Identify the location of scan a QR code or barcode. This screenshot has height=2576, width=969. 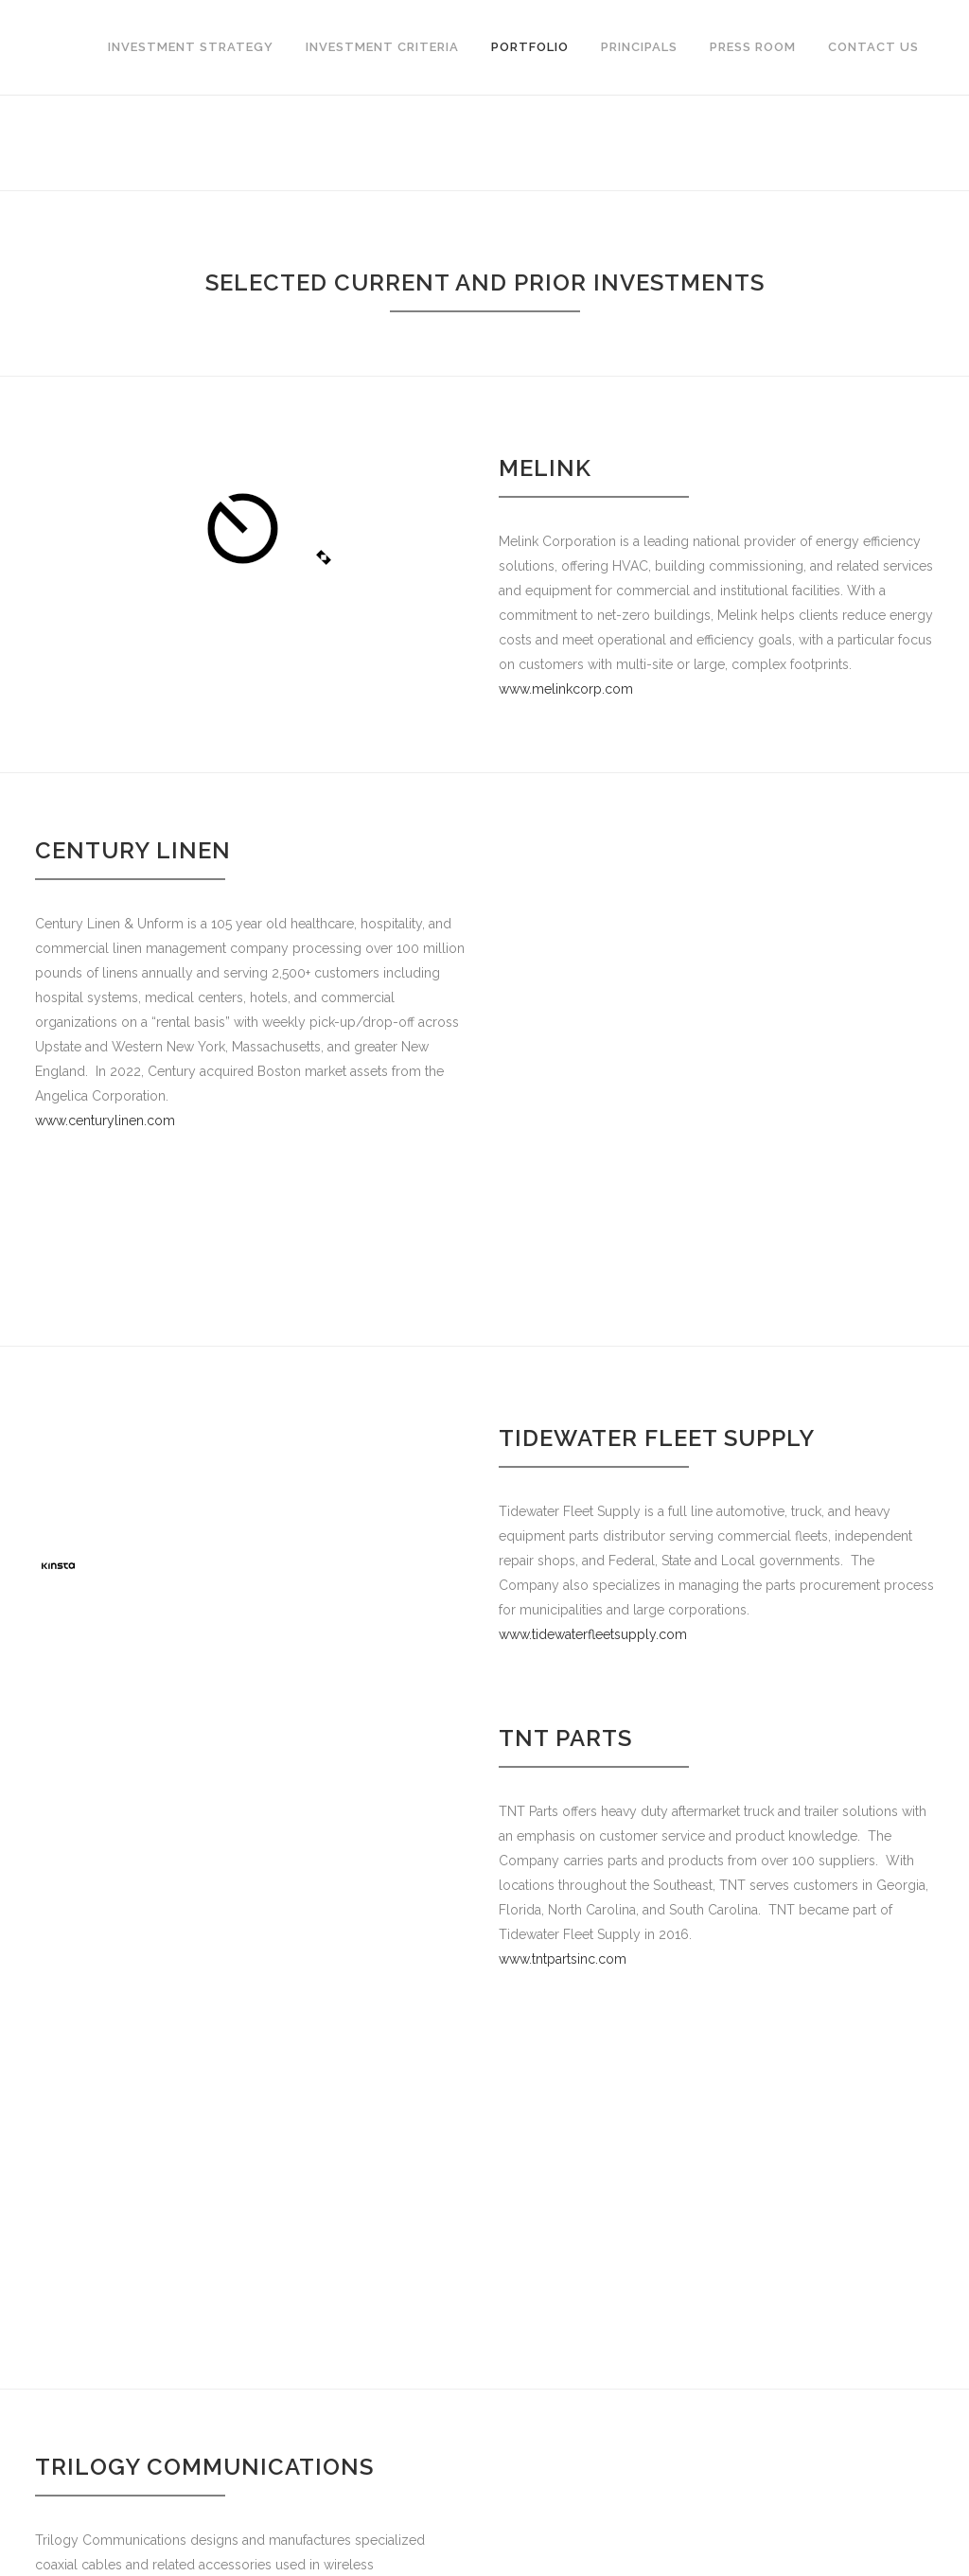
(242, 528).